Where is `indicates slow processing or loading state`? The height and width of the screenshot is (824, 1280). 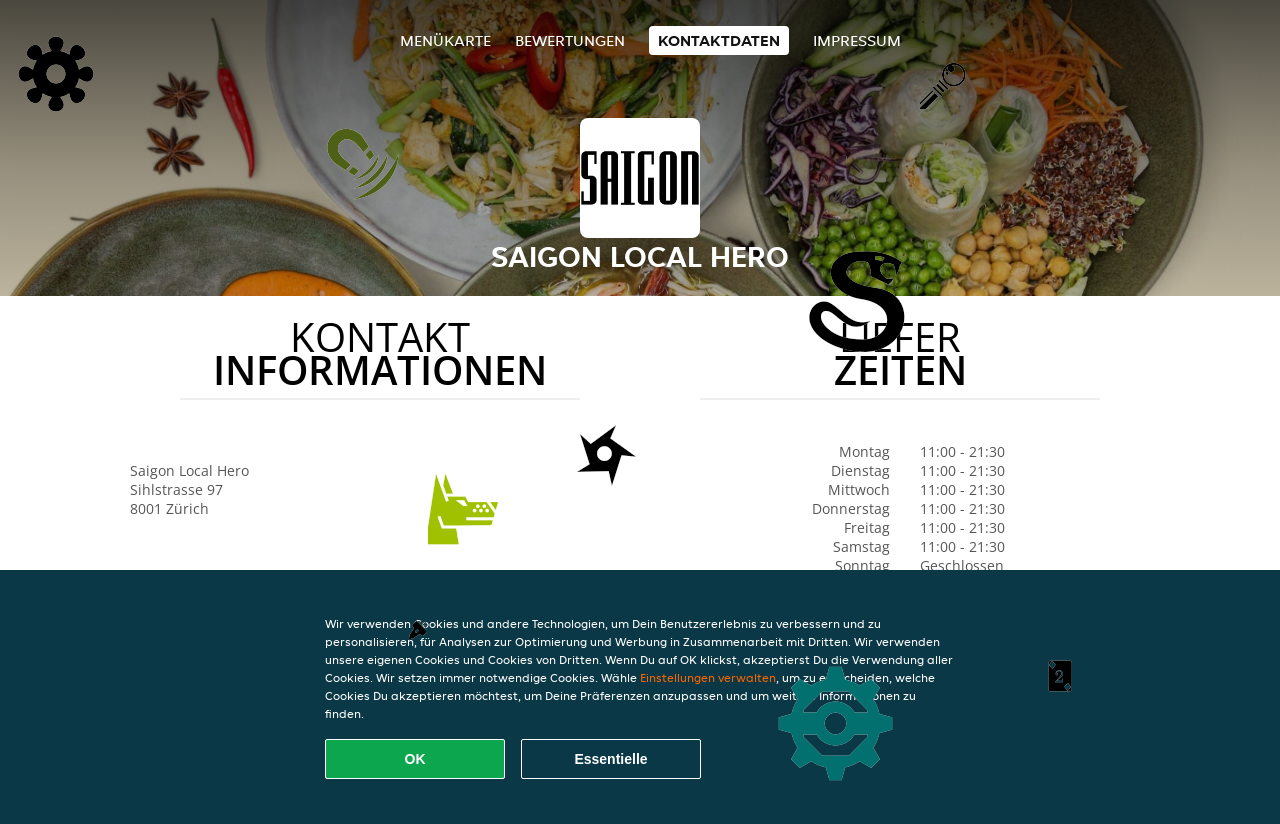
indicates slow processing or loading state is located at coordinates (56, 74).